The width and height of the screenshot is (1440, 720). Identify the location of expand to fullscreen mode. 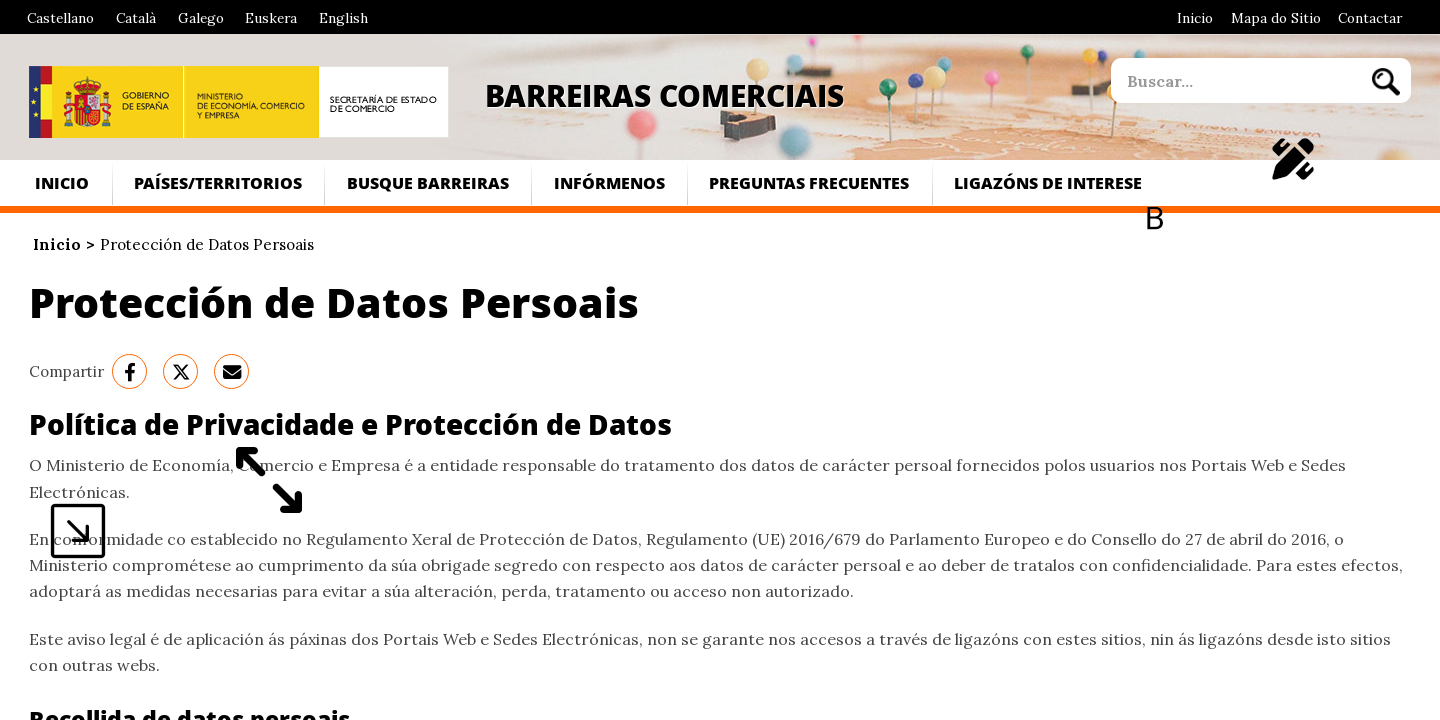
(269, 480).